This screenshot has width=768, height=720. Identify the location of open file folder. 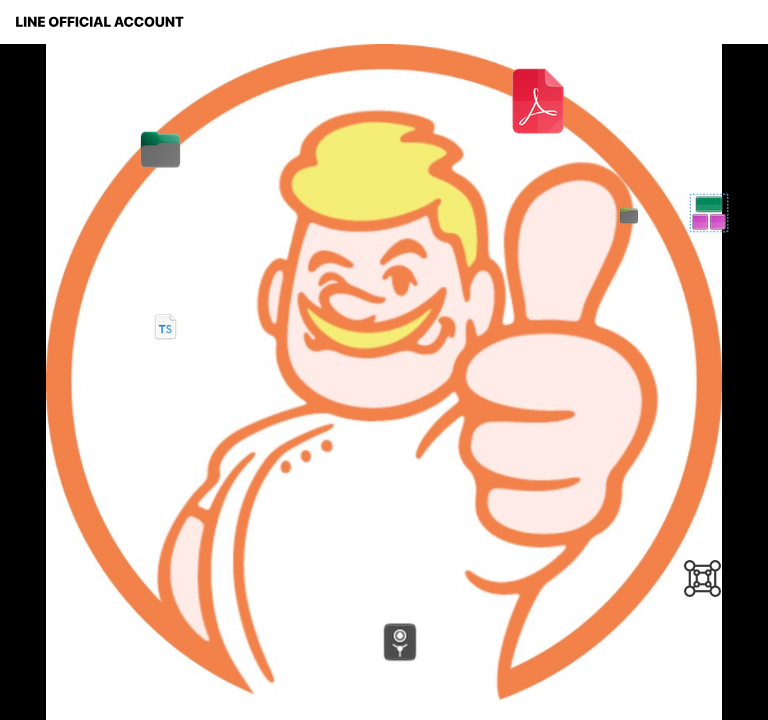
(629, 215).